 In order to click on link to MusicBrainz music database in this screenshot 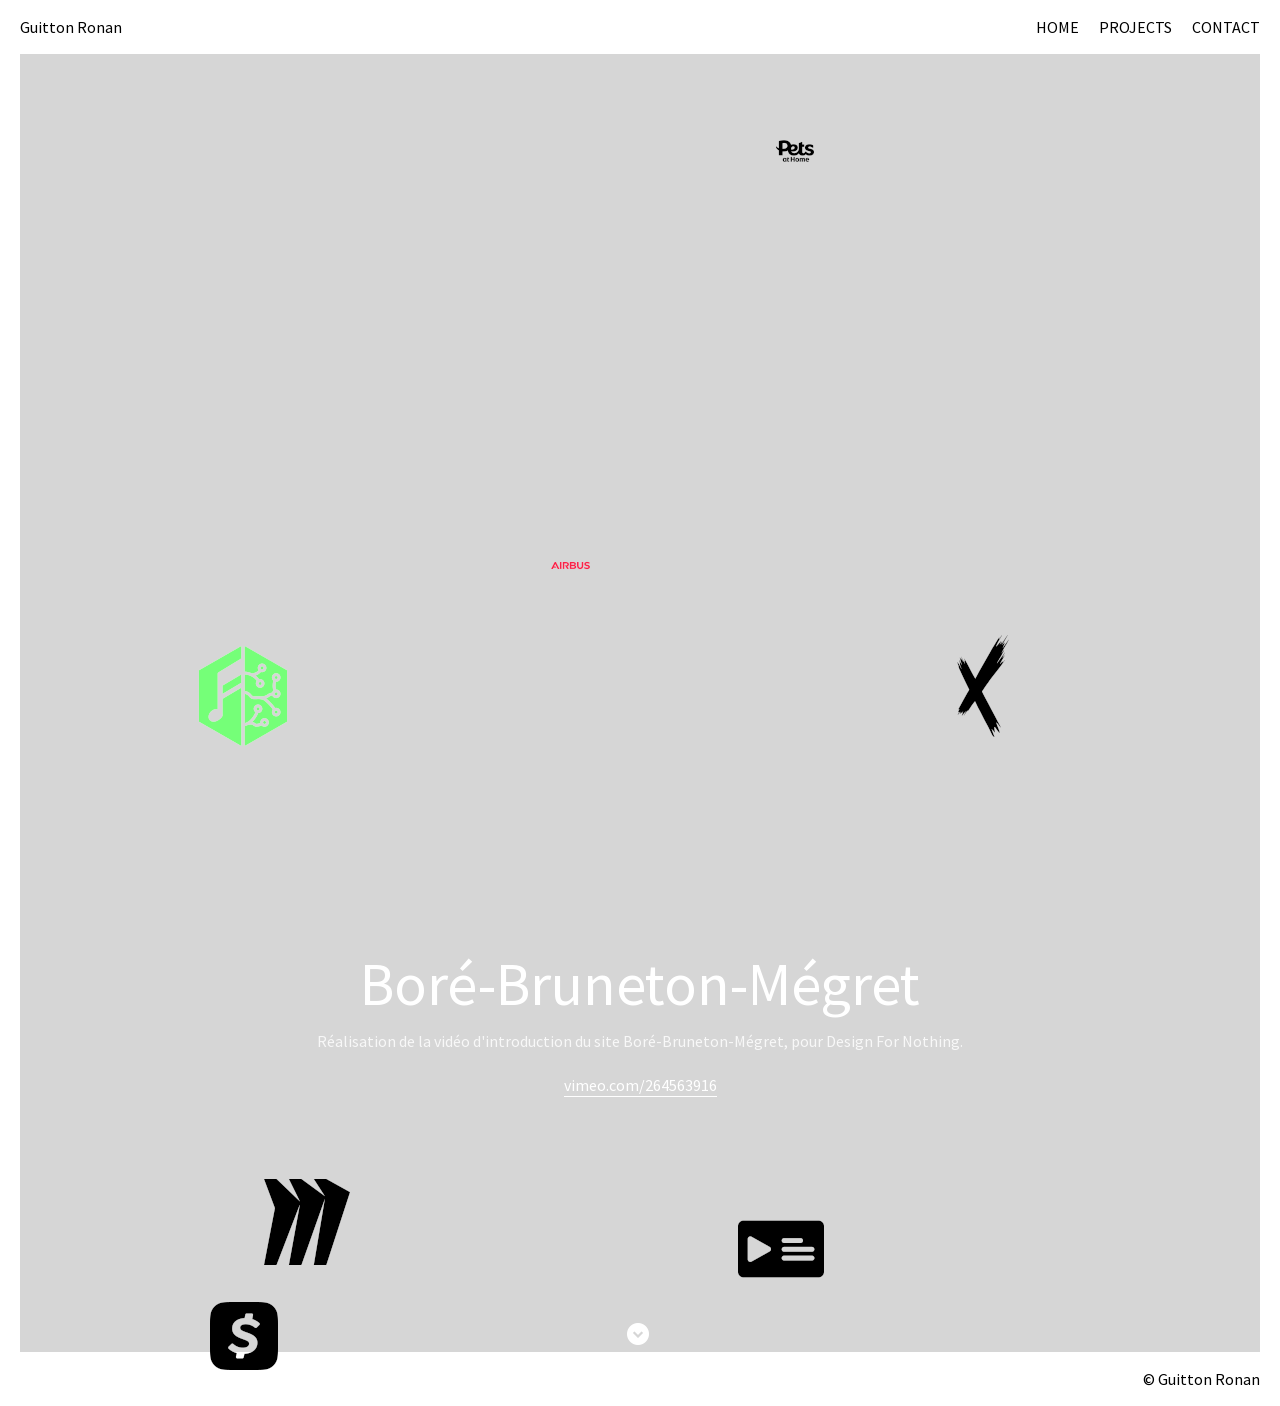, I will do `click(243, 696)`.